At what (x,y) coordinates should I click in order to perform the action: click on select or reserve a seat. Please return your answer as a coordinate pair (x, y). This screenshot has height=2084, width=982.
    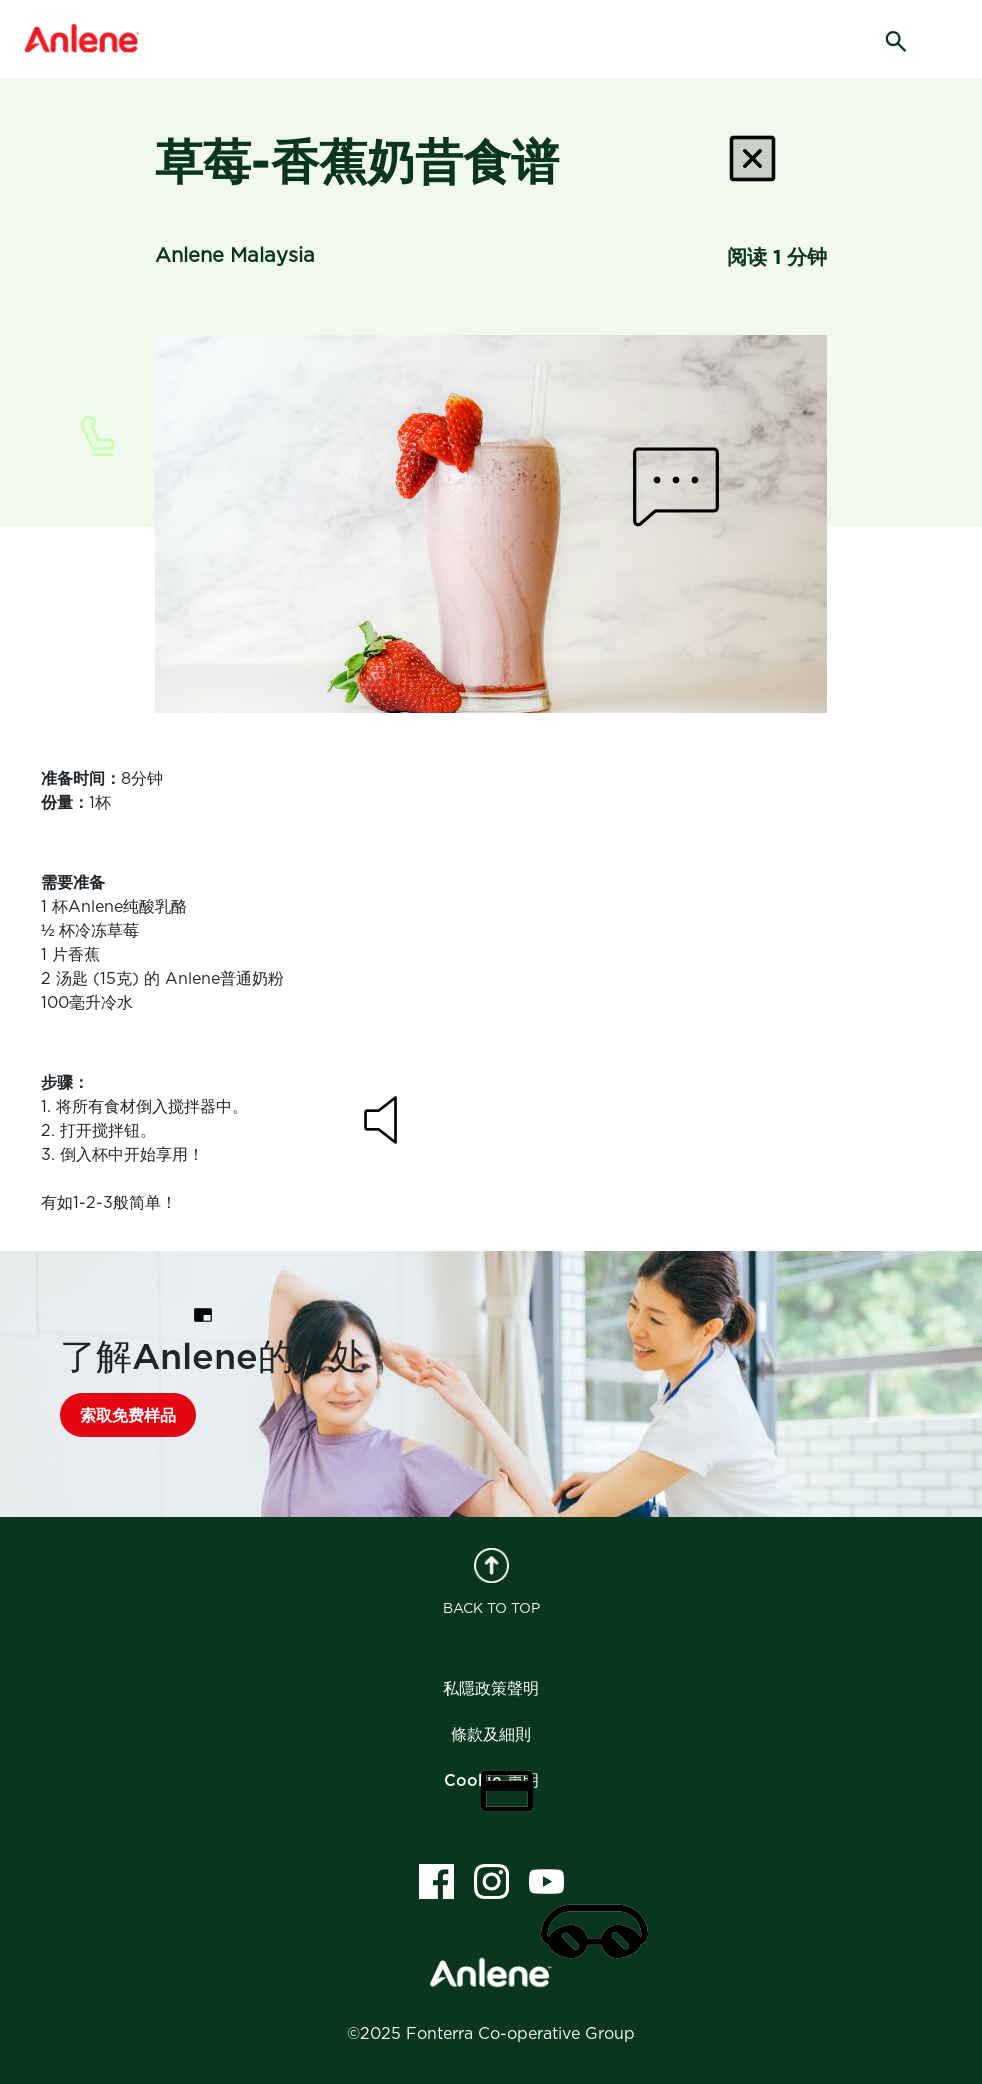
    Looking at the image, I should click on (96, 435).